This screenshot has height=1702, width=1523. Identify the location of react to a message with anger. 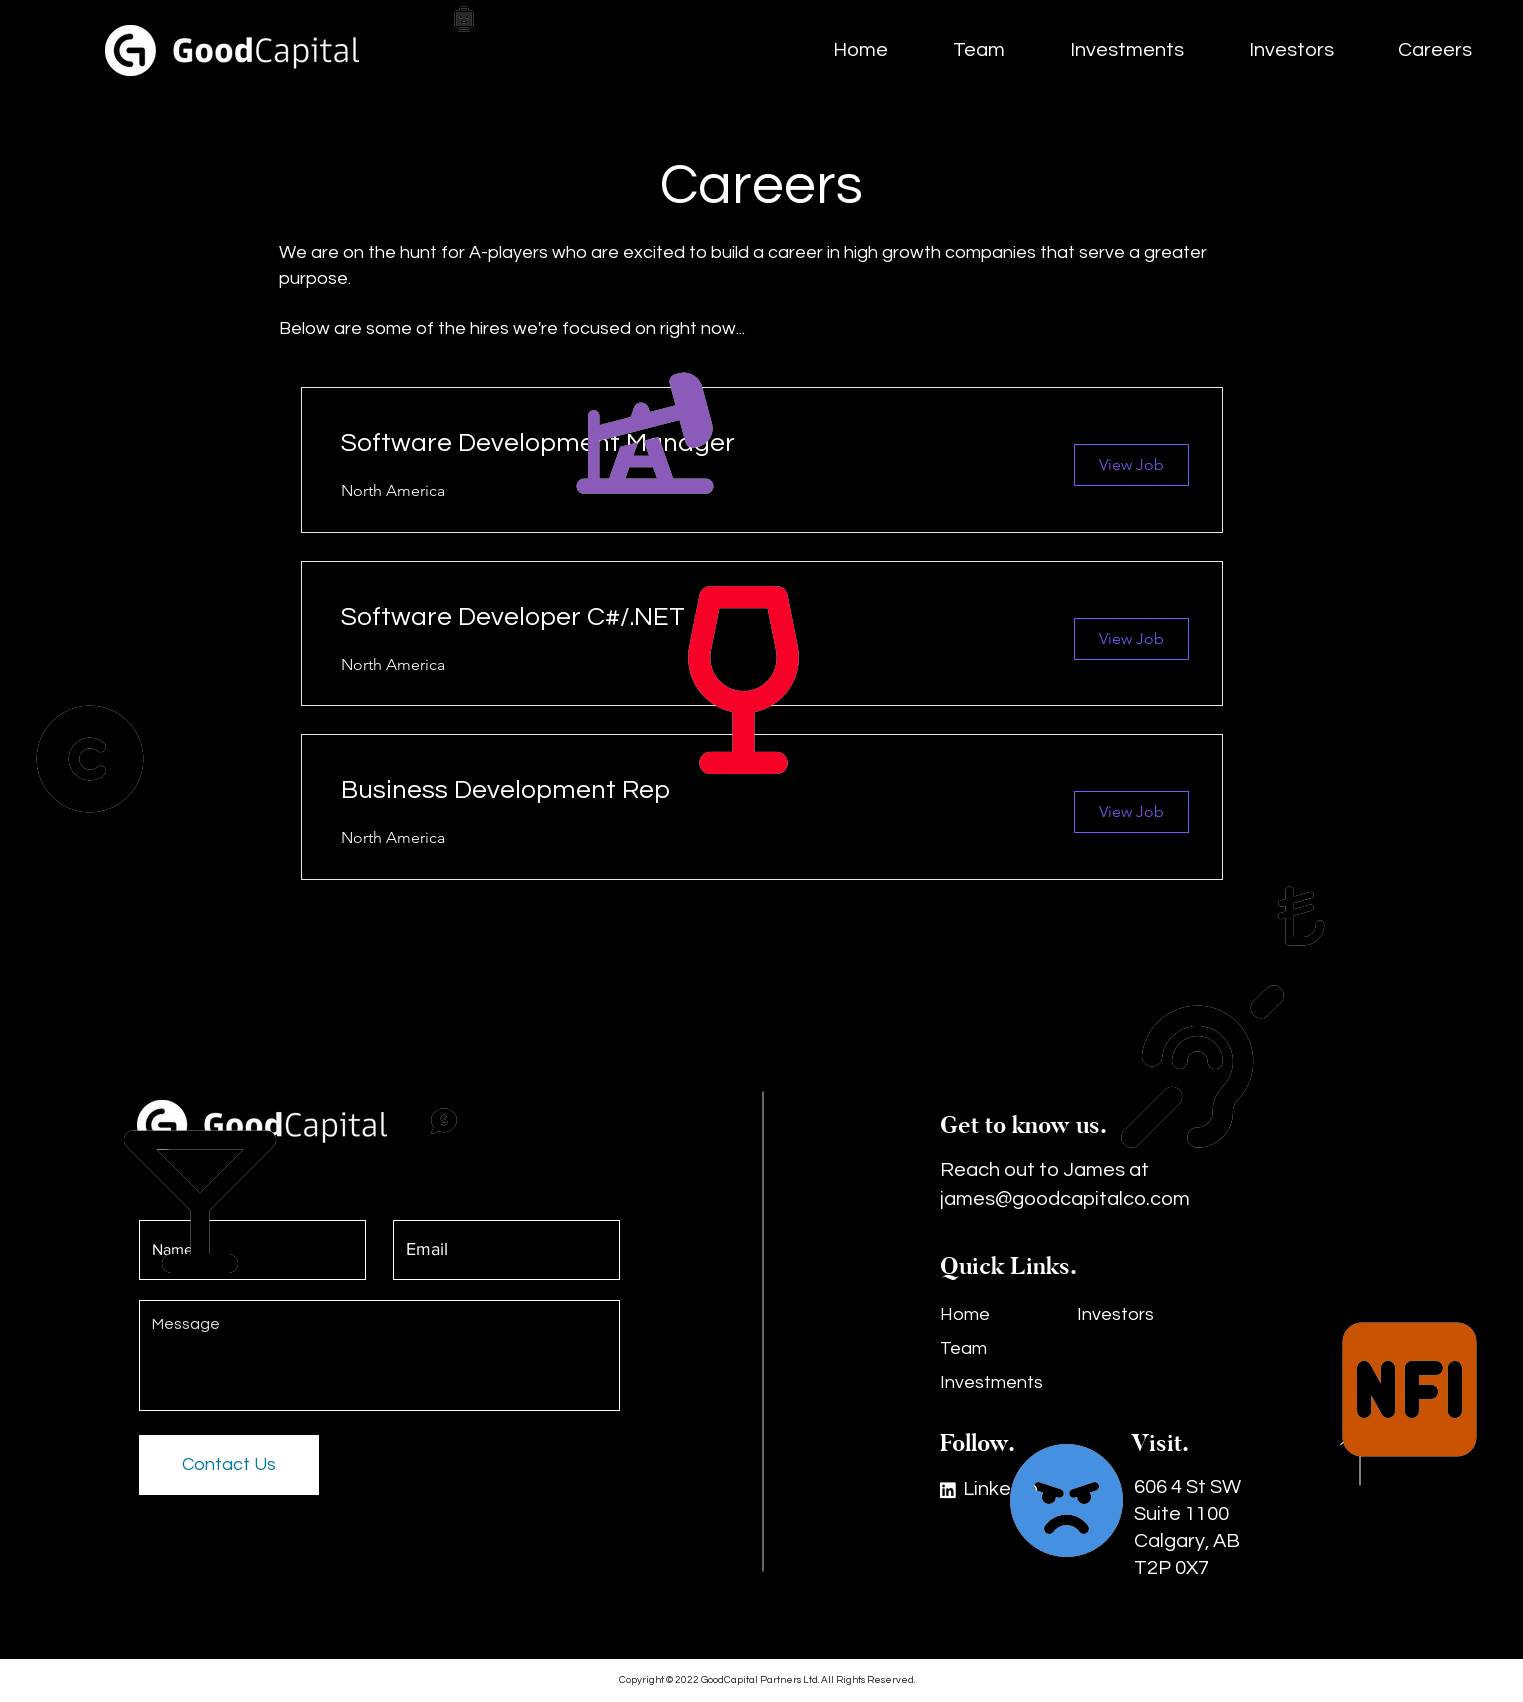
(1066, 1500).